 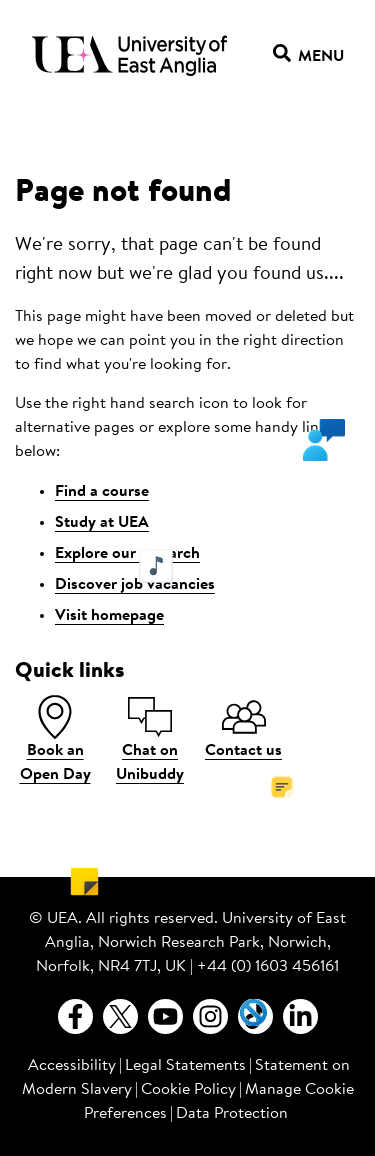 I want to click on indicates access denied or permission blocked, so click(x=253, y=1012).